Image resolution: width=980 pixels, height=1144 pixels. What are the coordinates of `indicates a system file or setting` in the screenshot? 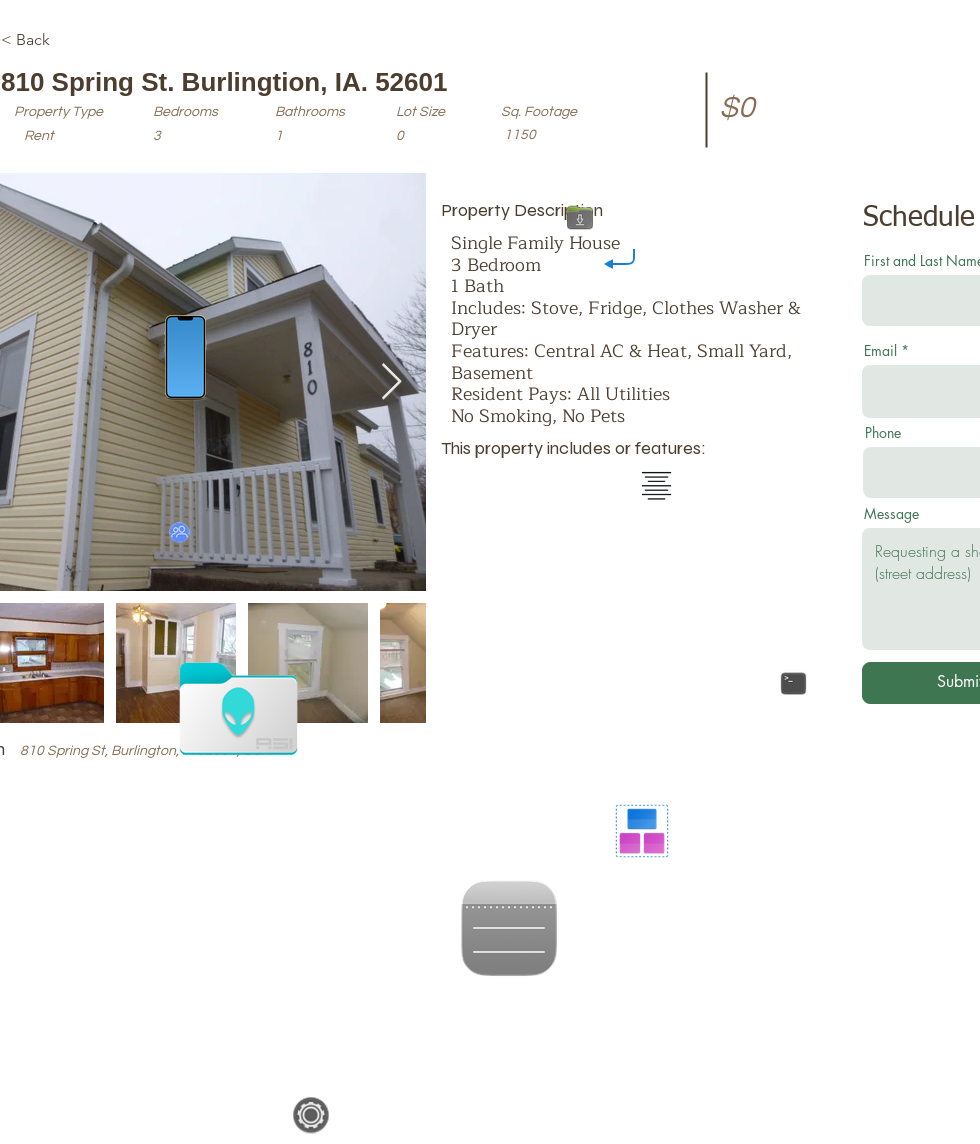 It's located at (311, 1115).